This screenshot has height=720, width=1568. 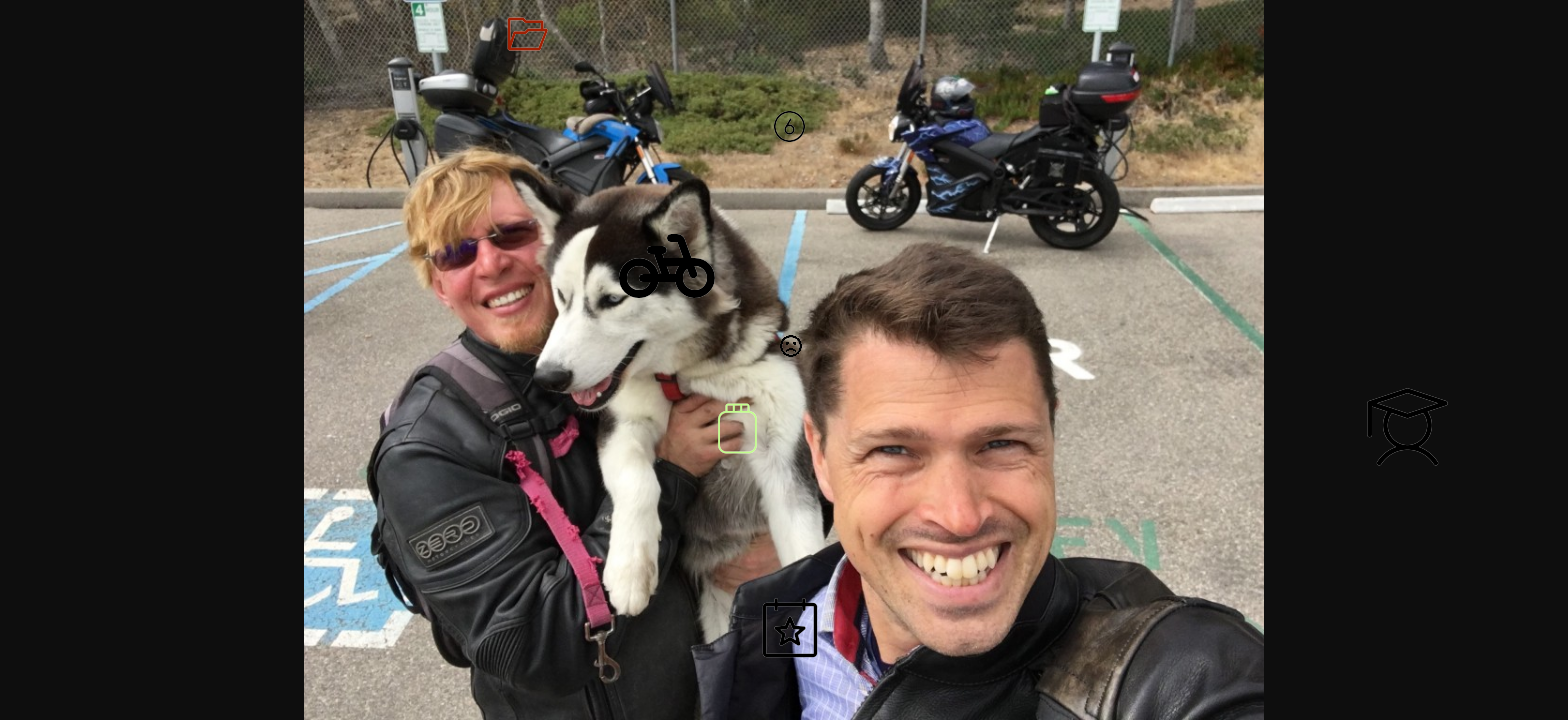 What do you see at coordinates (790, 630) in the screenshot?
I see `view favorite or starred events` at bounding box center [790, 630].